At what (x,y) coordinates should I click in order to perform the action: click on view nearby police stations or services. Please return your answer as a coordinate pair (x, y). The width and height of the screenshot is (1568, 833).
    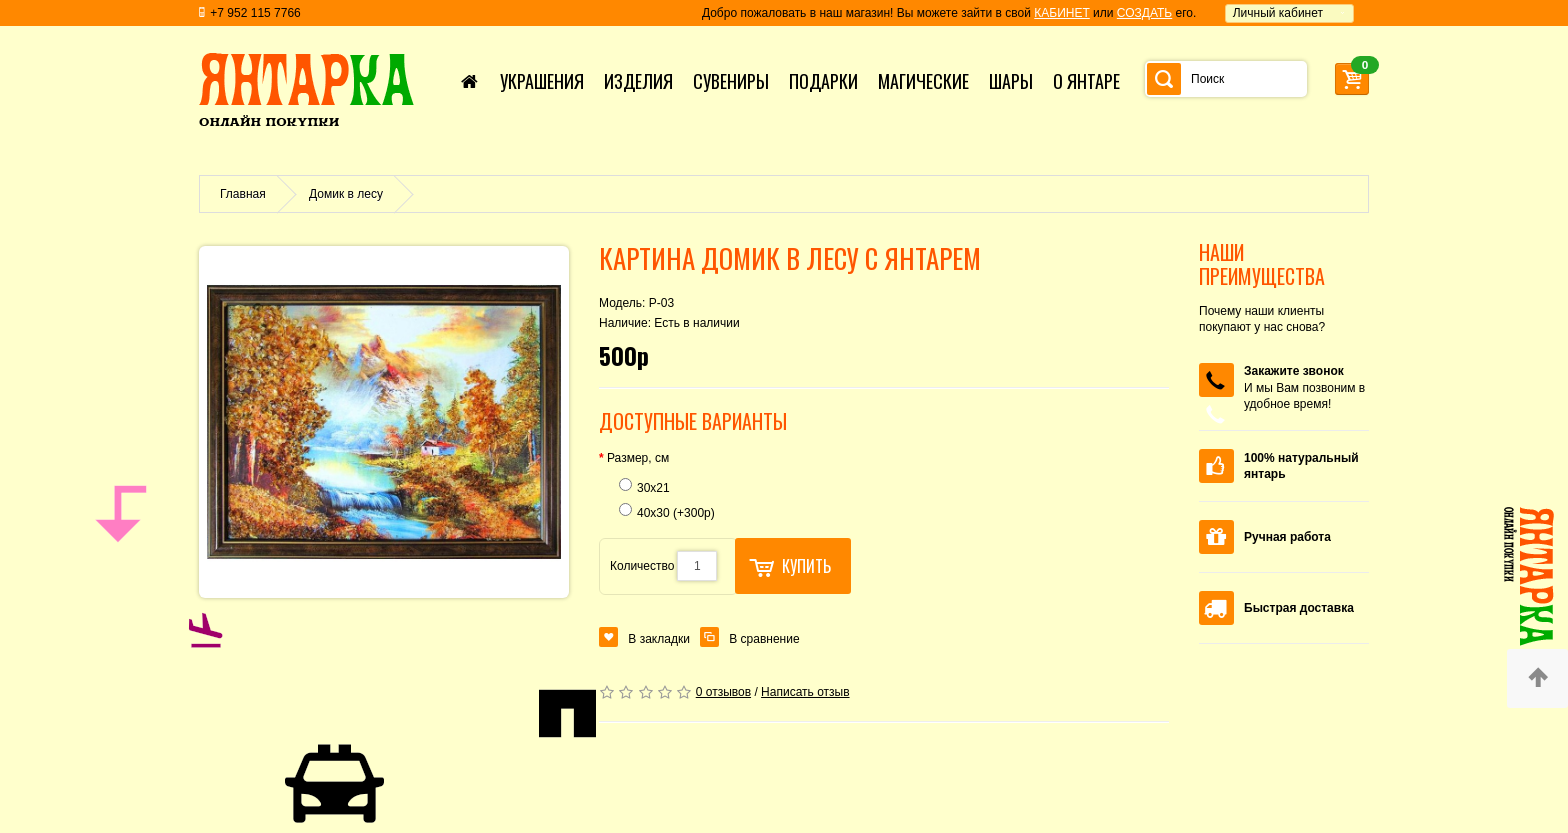
    Looking at the image, I should click on (334, 781).